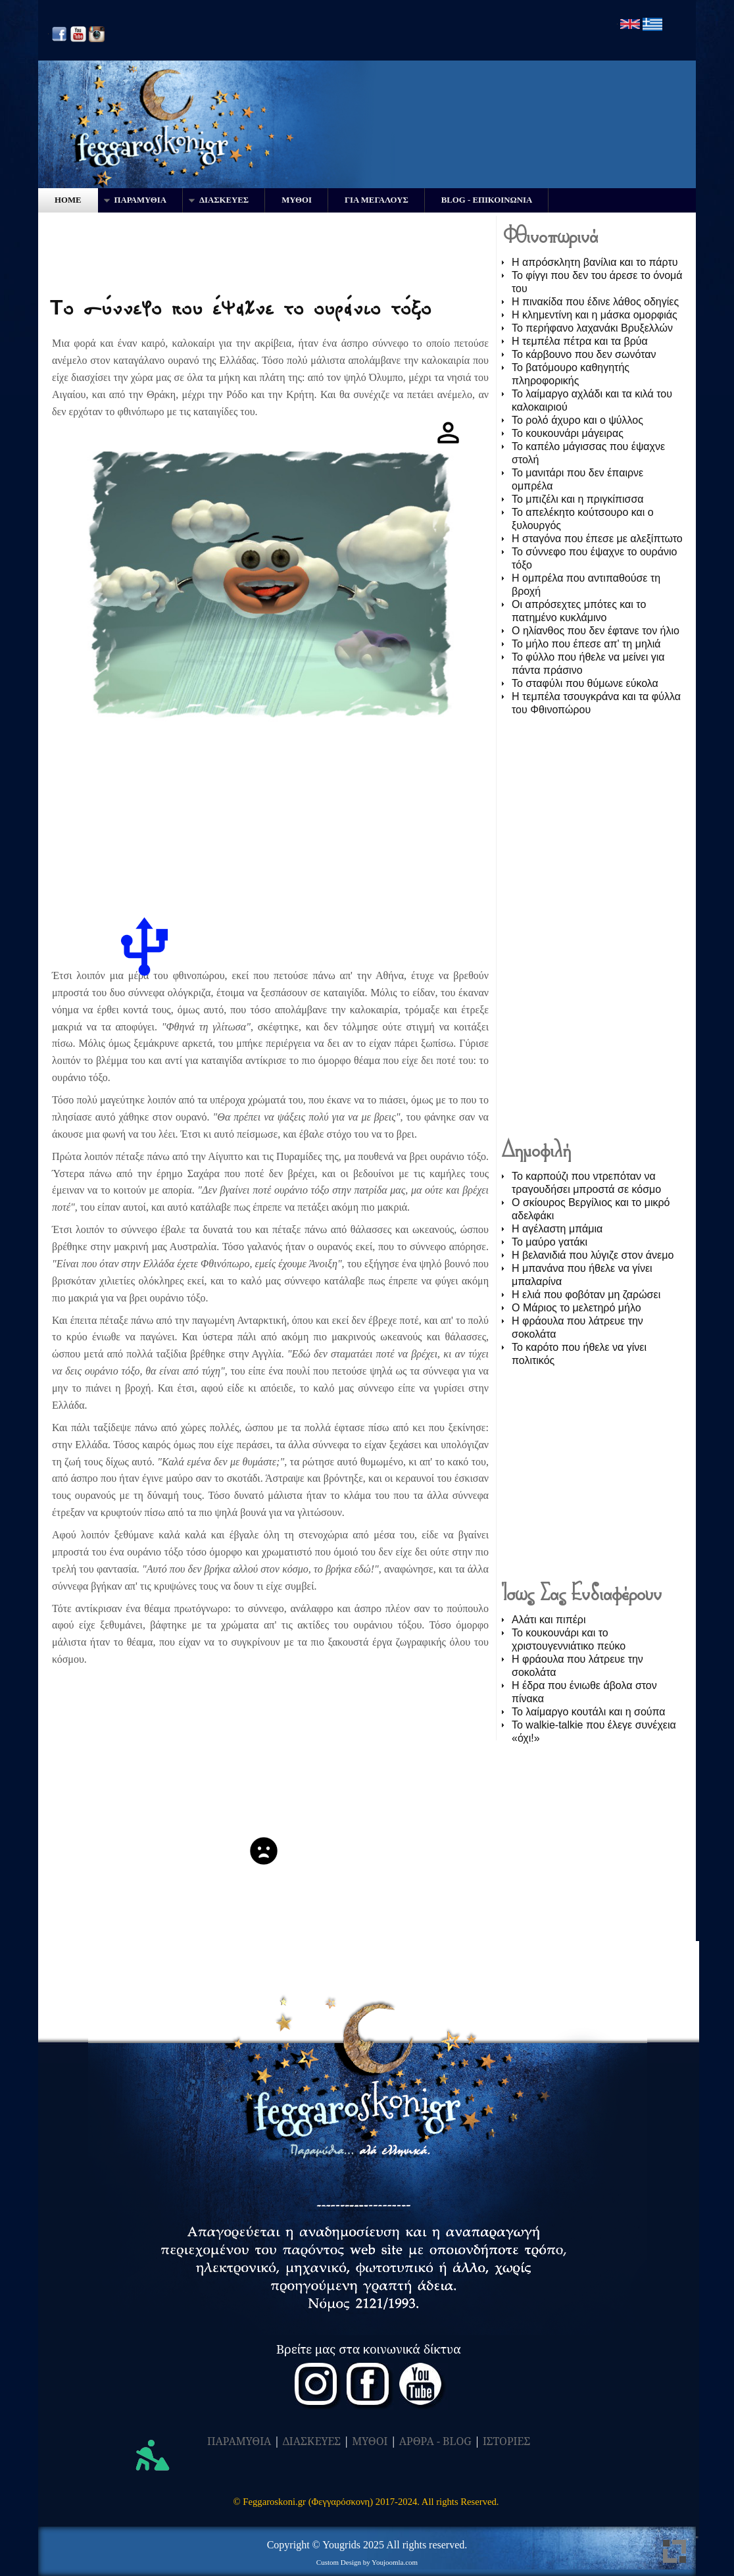  What do you see at coordinates (144, 946) in the screenshot?
I see `indicates USB connection available` at bounding box center [144, 946].